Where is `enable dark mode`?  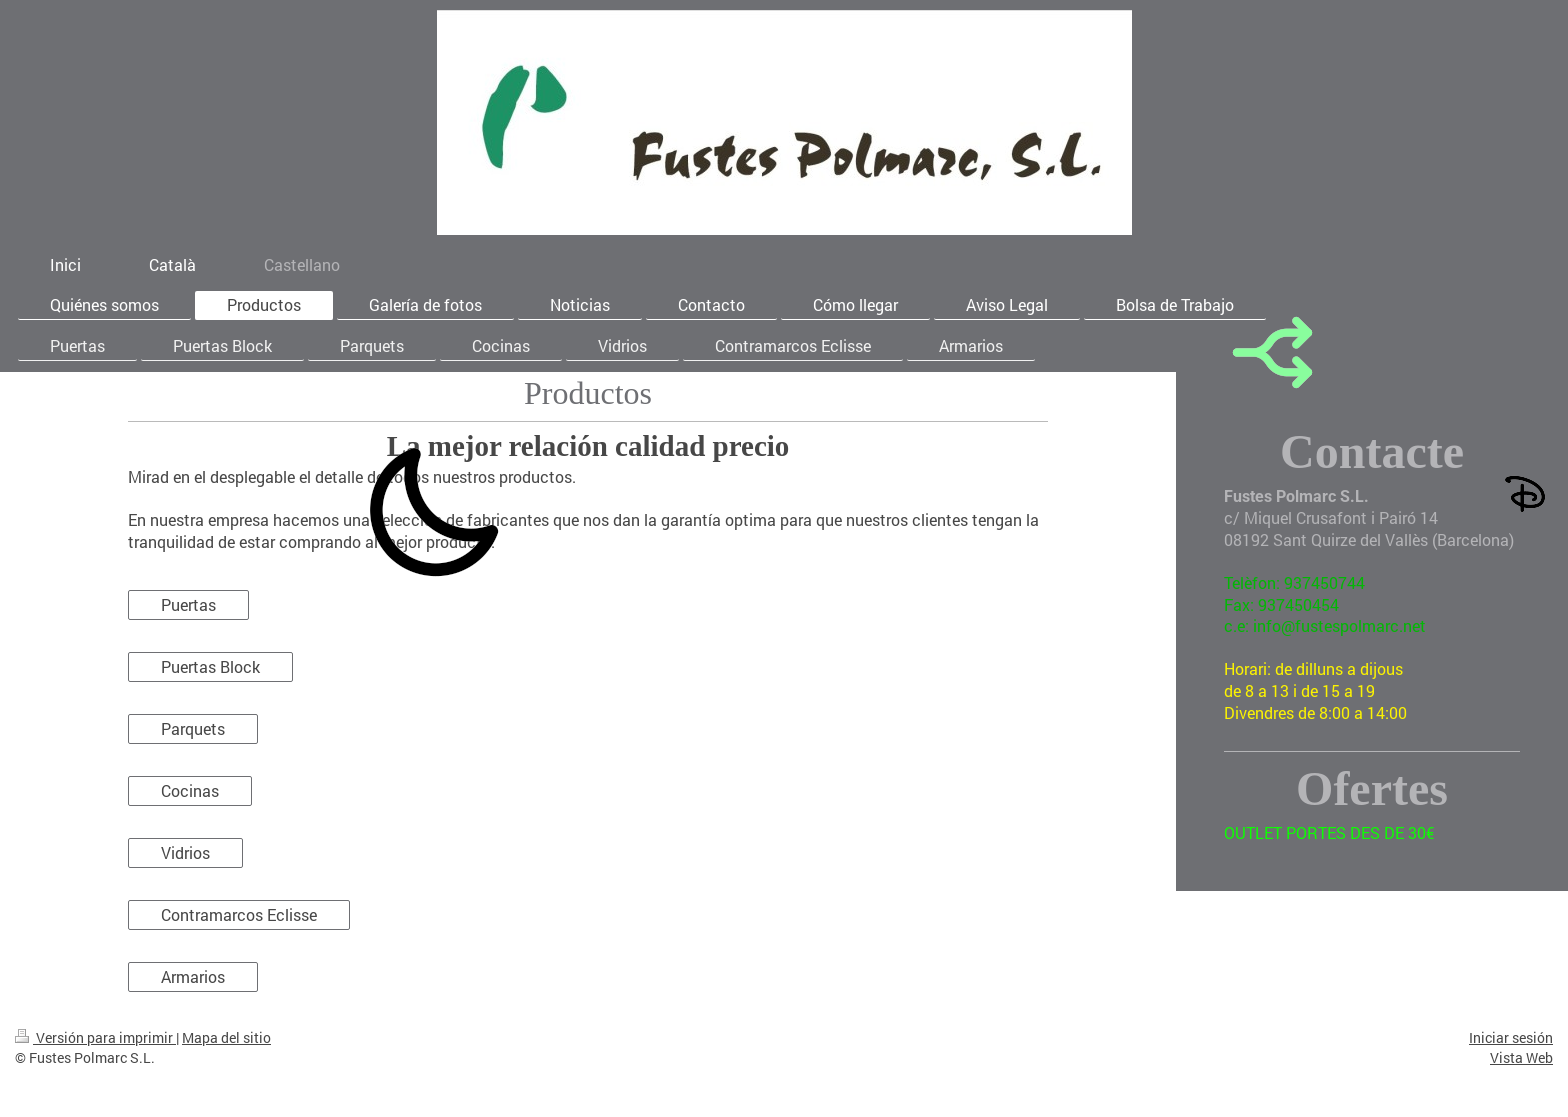 enable dark mode is located at coordinates (434, 512).